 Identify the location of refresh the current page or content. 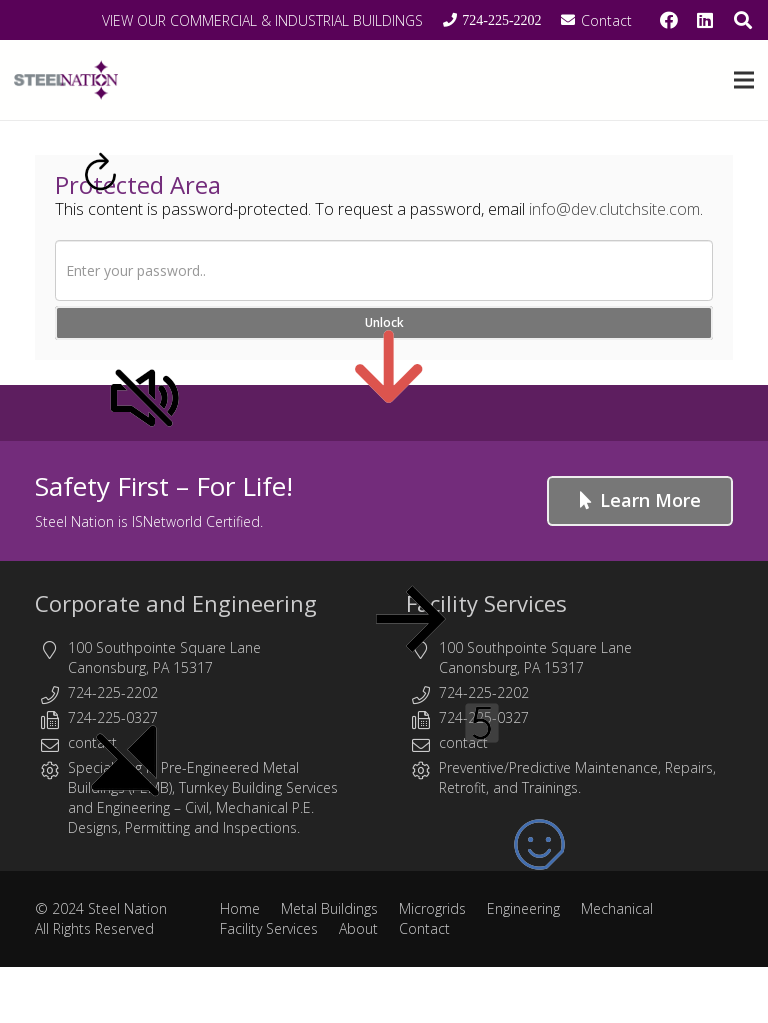
(100, 171).